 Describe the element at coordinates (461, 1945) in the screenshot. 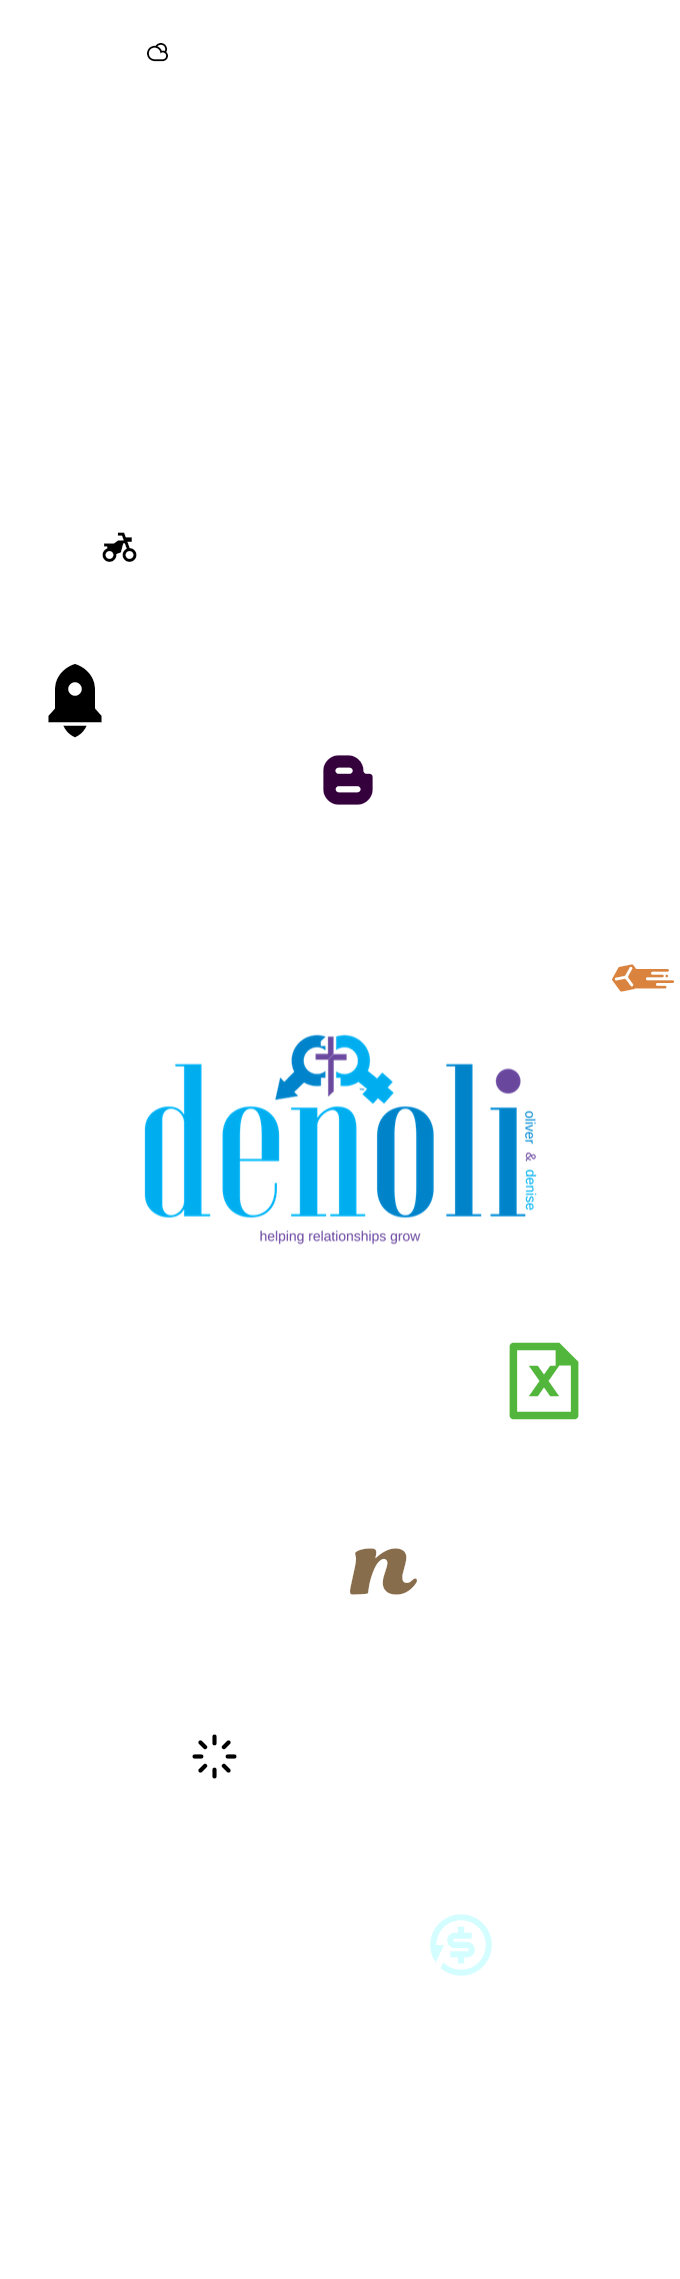

I see `request a refund for a purchase` at that location.